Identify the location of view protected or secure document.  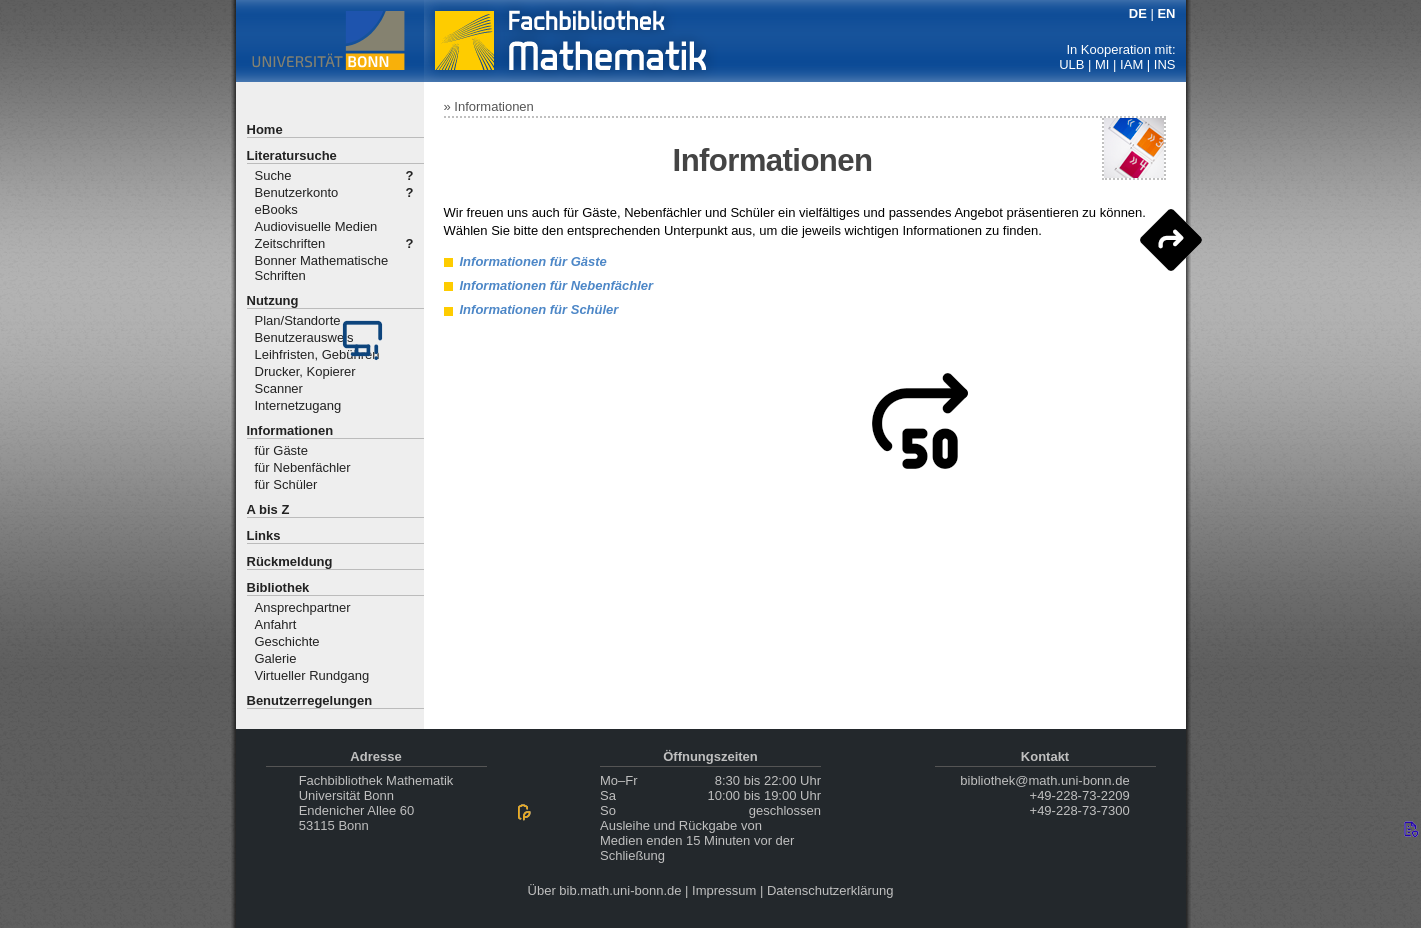
(1411, 829).